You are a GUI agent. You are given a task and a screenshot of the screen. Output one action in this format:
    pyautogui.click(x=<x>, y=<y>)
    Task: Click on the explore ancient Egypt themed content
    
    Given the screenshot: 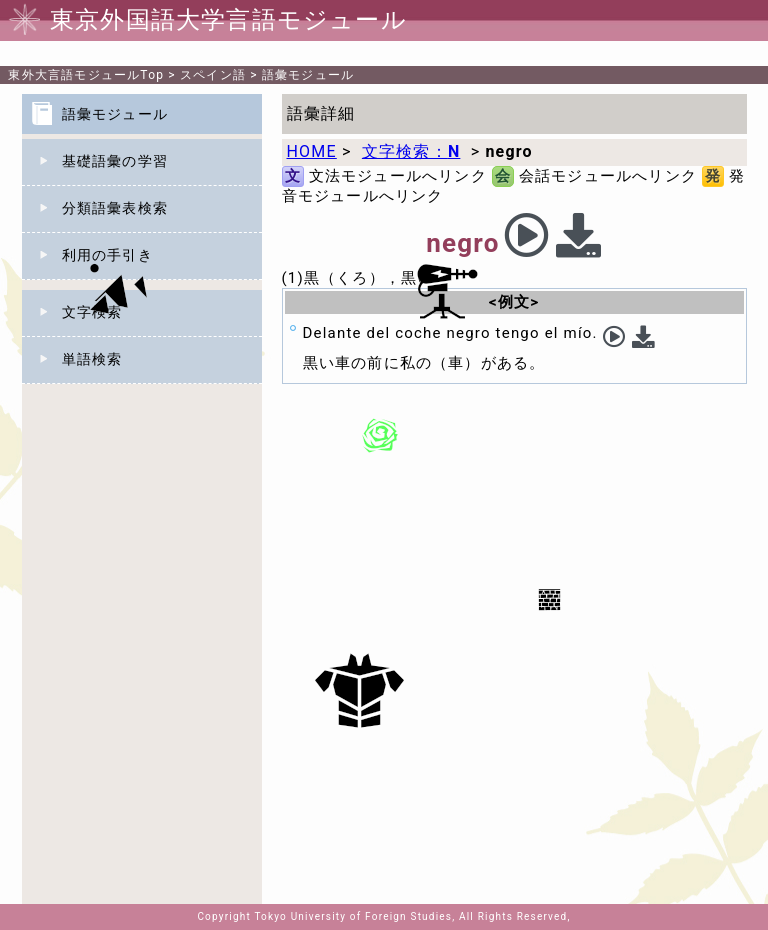 What is the action you would take?
    pyautogui.click(x=119, y=292)
    